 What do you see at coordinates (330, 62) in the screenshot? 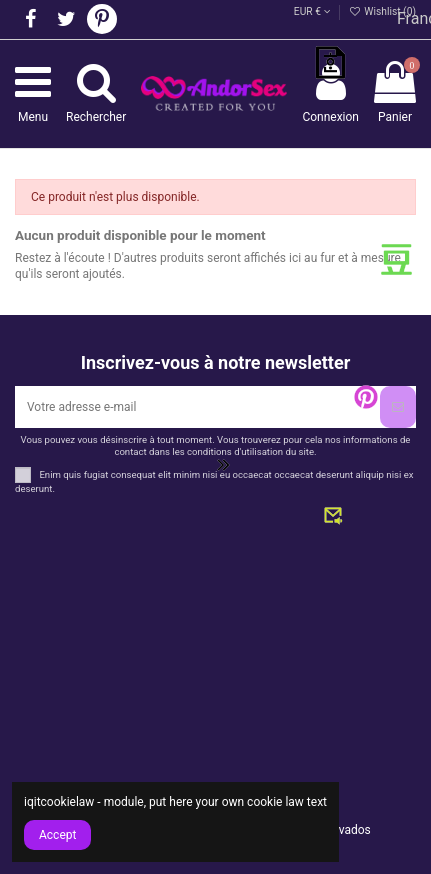
I see `open a Hangul Word Processor (.hwp) document` at bounding box center [330, 62].